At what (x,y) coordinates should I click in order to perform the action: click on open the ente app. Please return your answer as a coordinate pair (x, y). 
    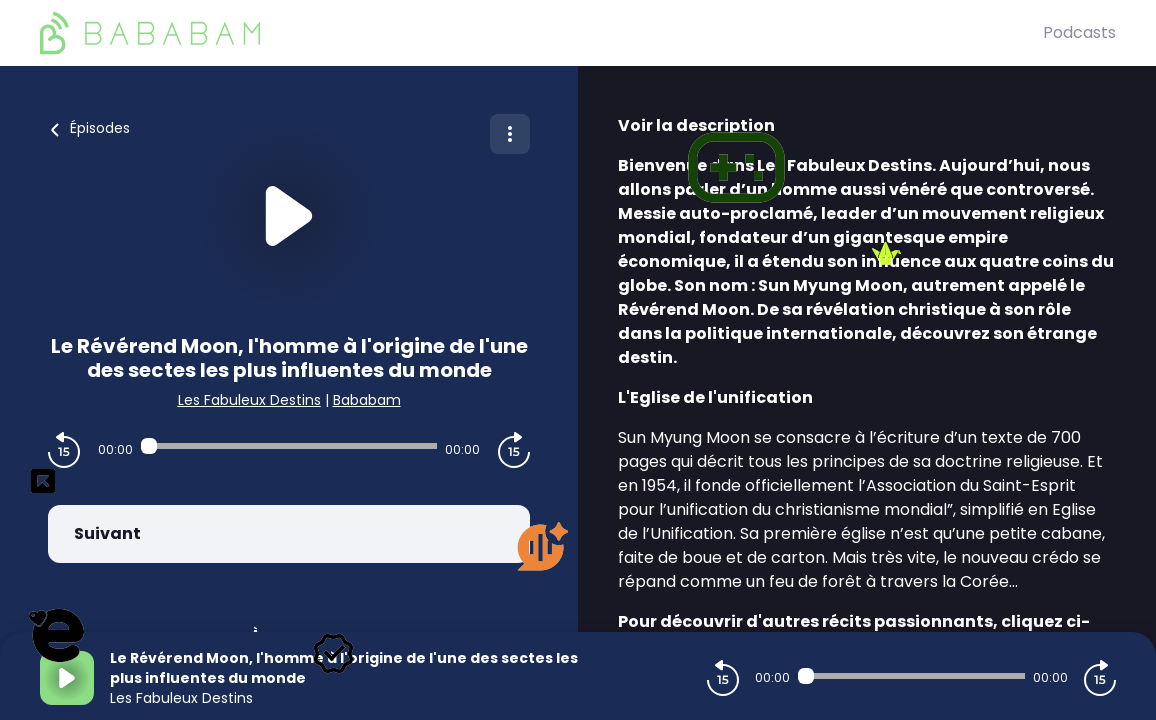
    Looking at the image, I should click on (56, 635).